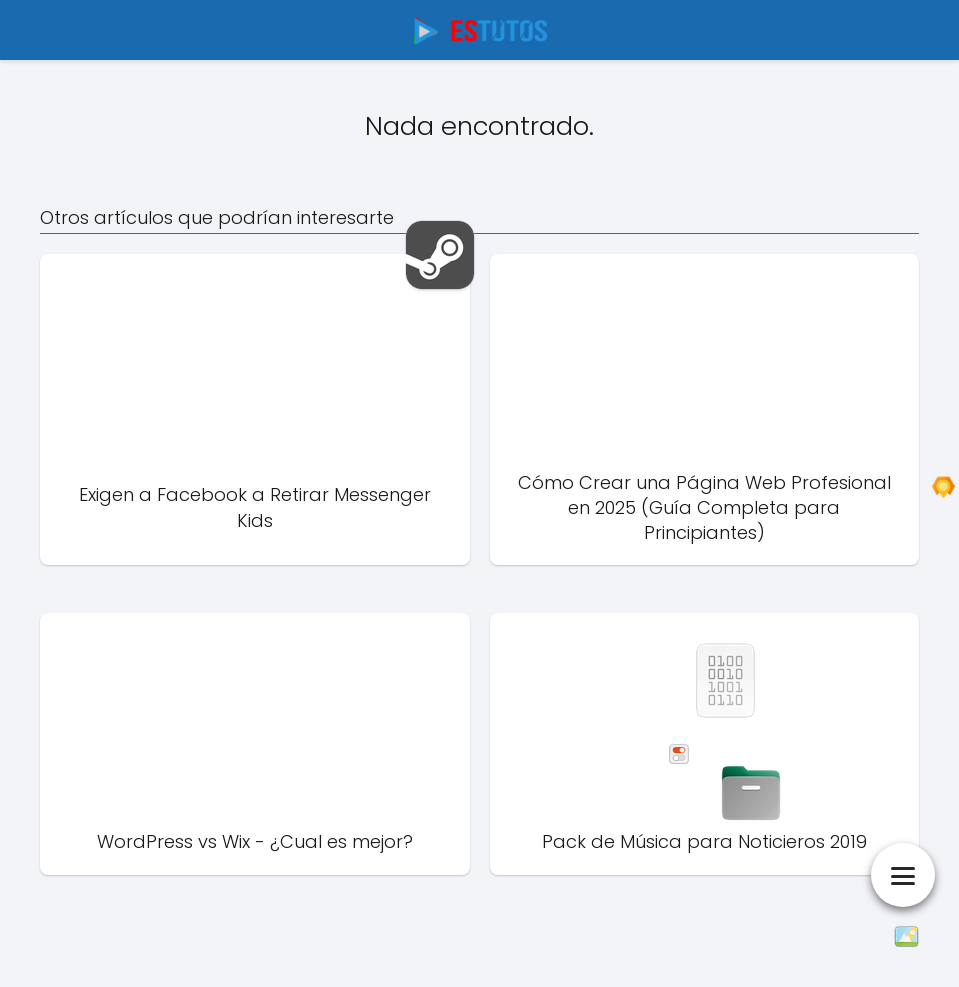  What do you see at coordinates (906, 936) in the screenshot?
I see `open gnome photos app` at bounding box center [906, 936].